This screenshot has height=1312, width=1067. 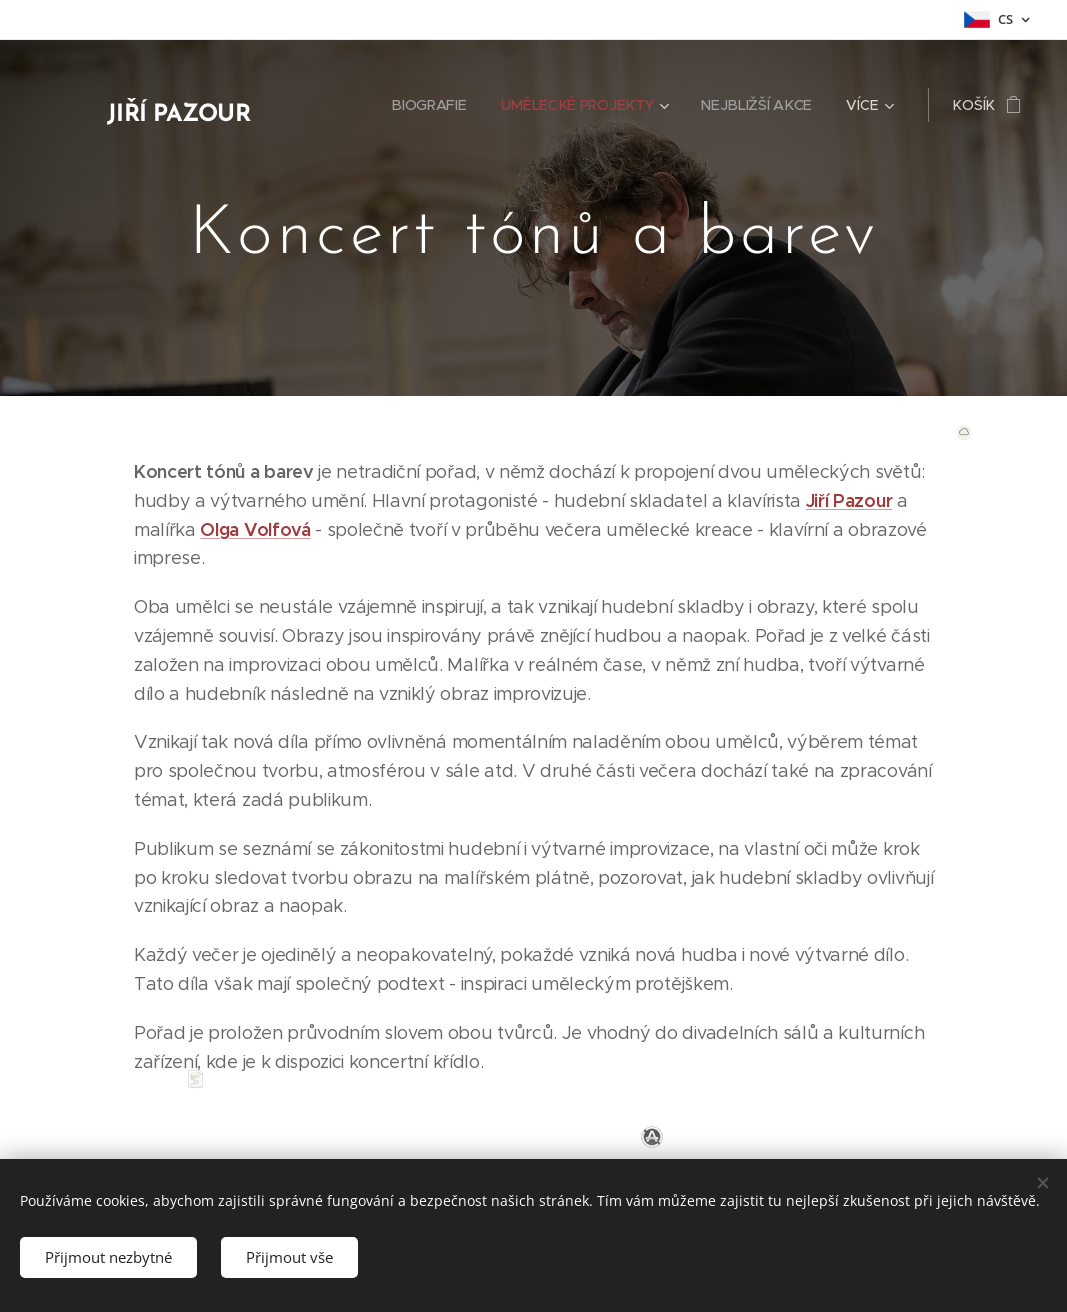 I want to click on cobol source code file, so click(x=195, y=1078).